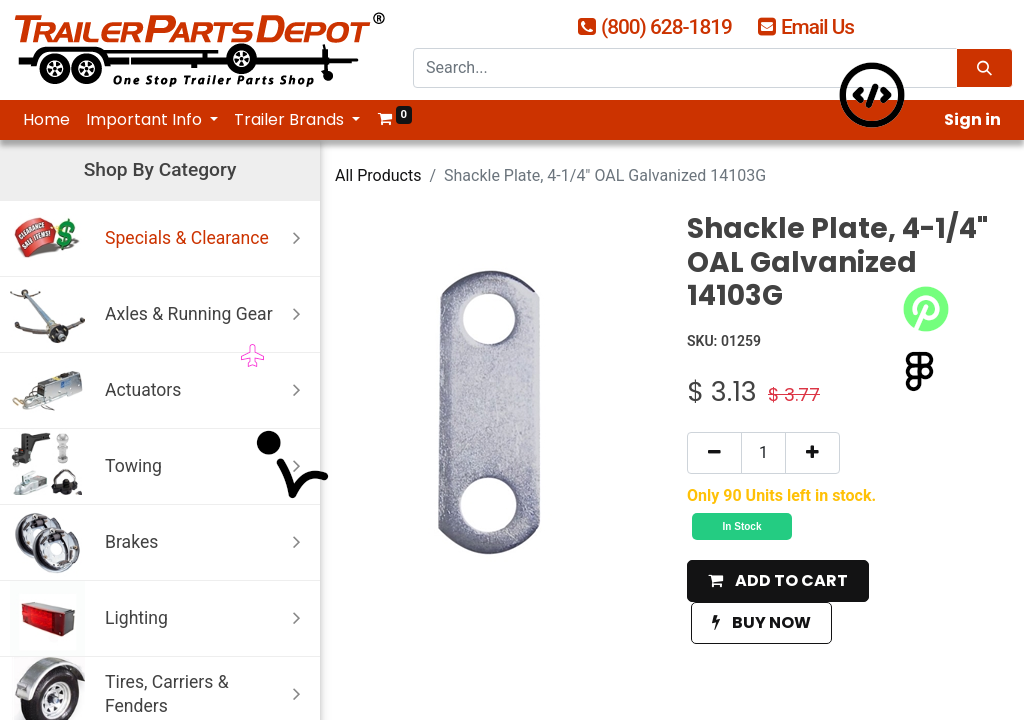 Image resolution: width=1024 pixels, height=720 pixels. I want to click on access code or developer settings, so click(872, 95).